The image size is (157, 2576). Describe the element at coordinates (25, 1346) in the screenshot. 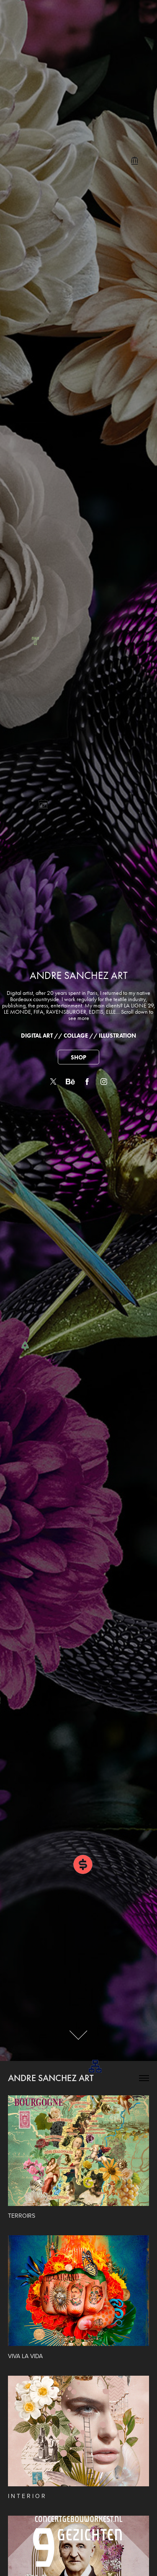

I see `launch or start an application` at that location.